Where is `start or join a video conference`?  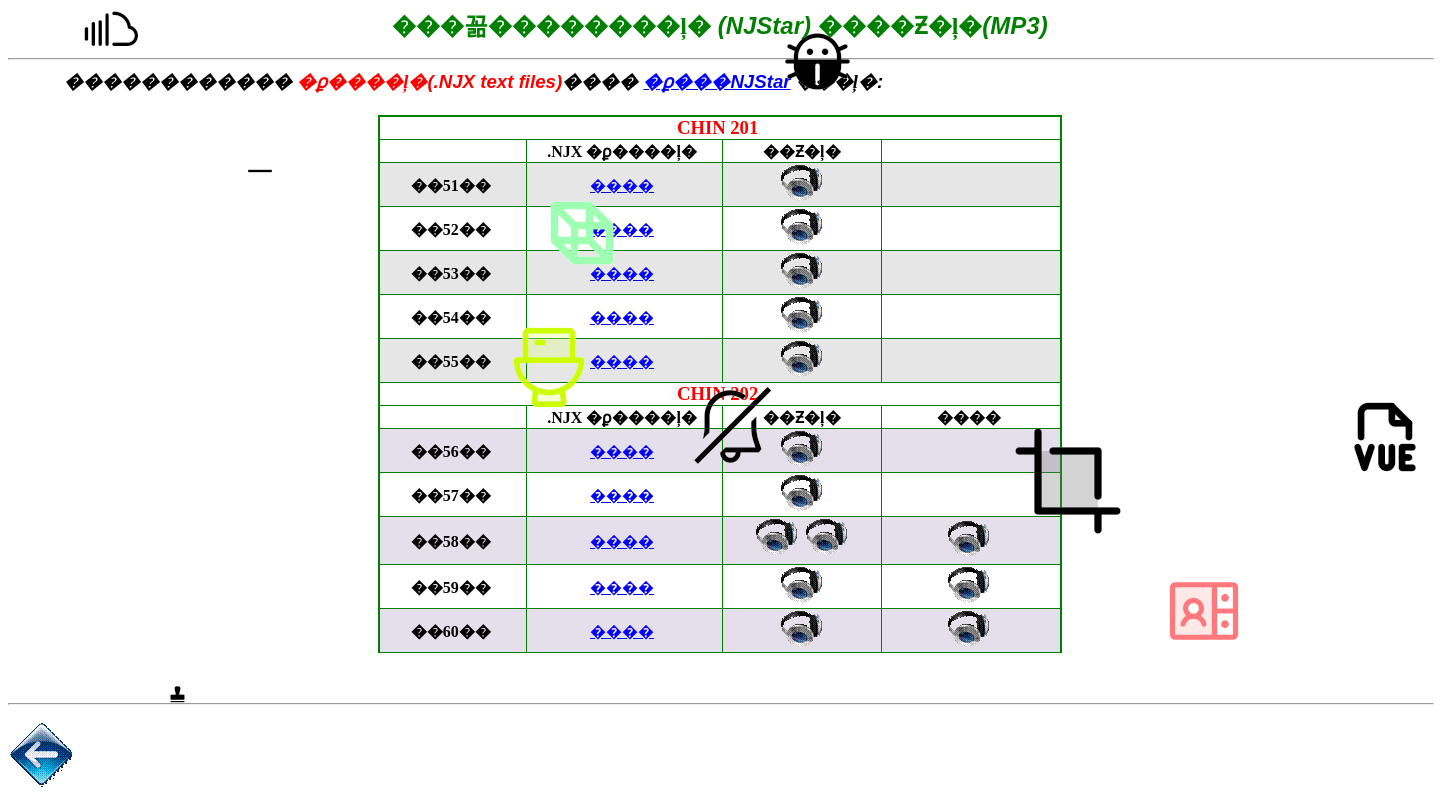 start or join a video conference is located at coordinates (1204, 611).